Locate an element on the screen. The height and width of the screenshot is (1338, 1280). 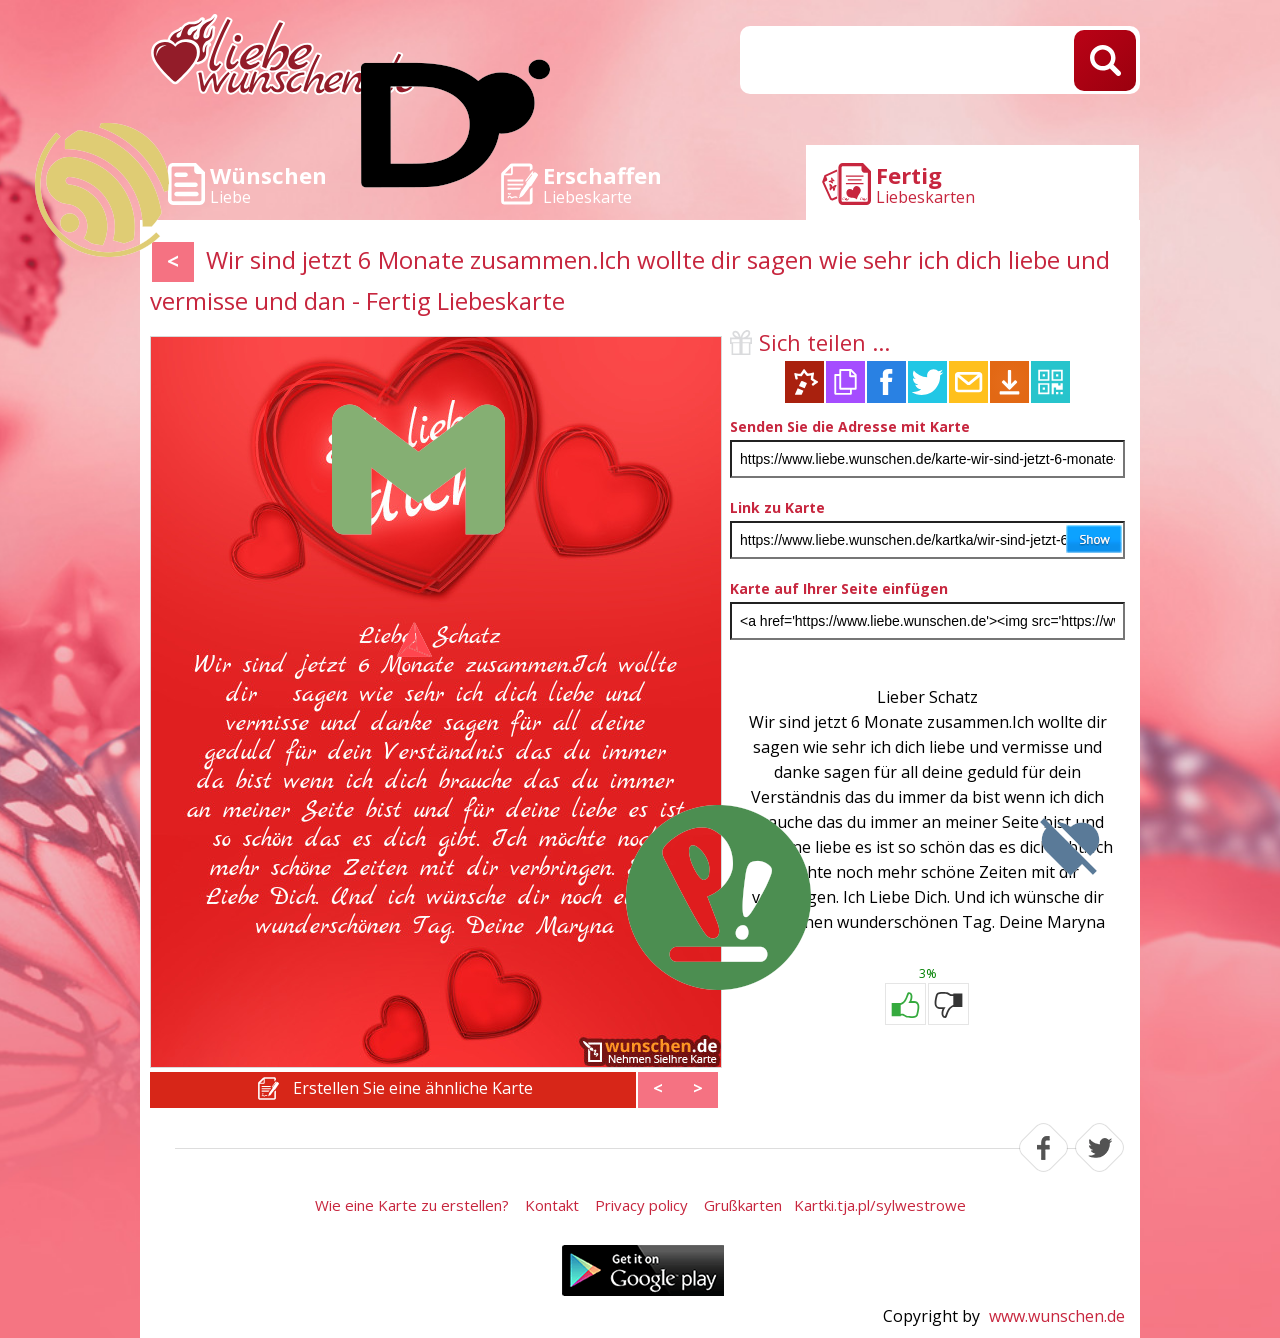
D programming language logo is located at coordinates (455, 123).